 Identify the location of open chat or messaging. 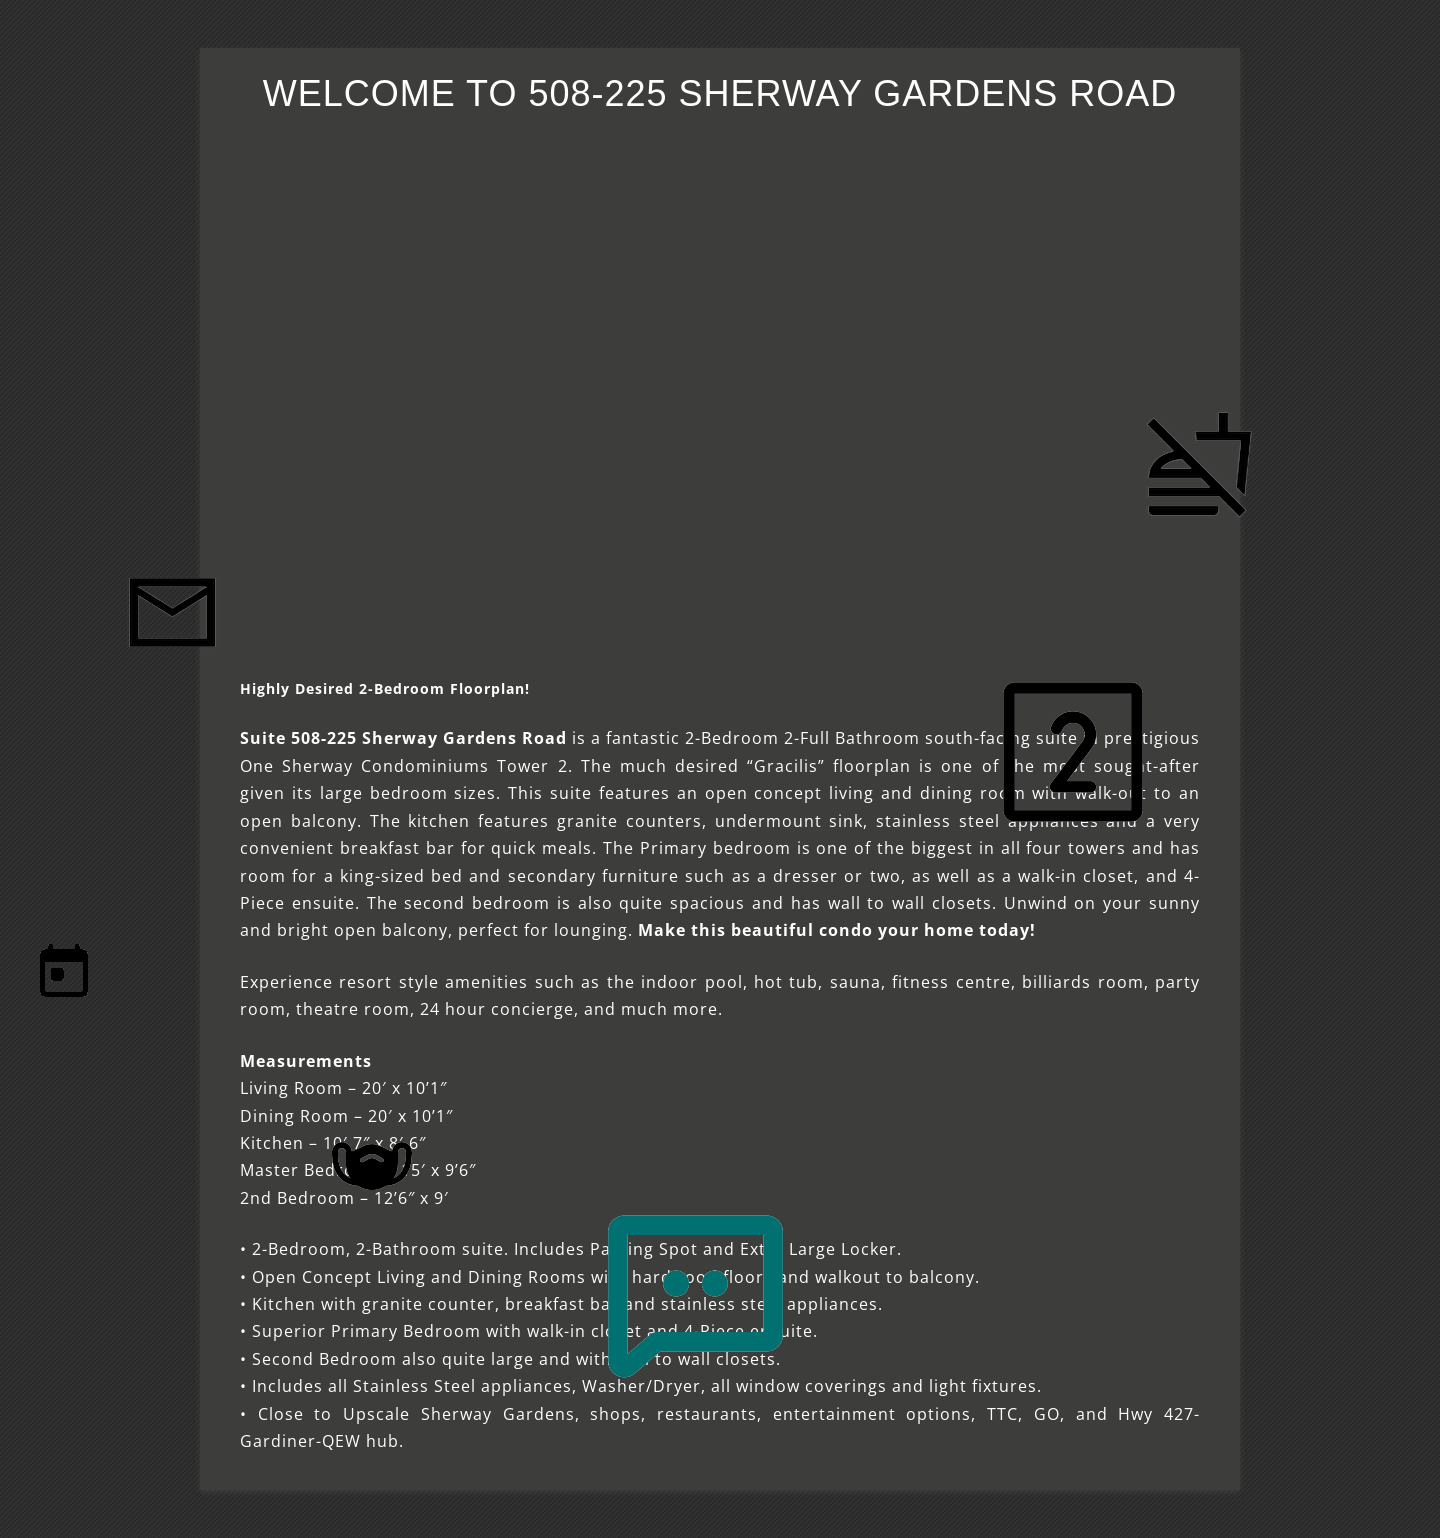
(695, 1283).